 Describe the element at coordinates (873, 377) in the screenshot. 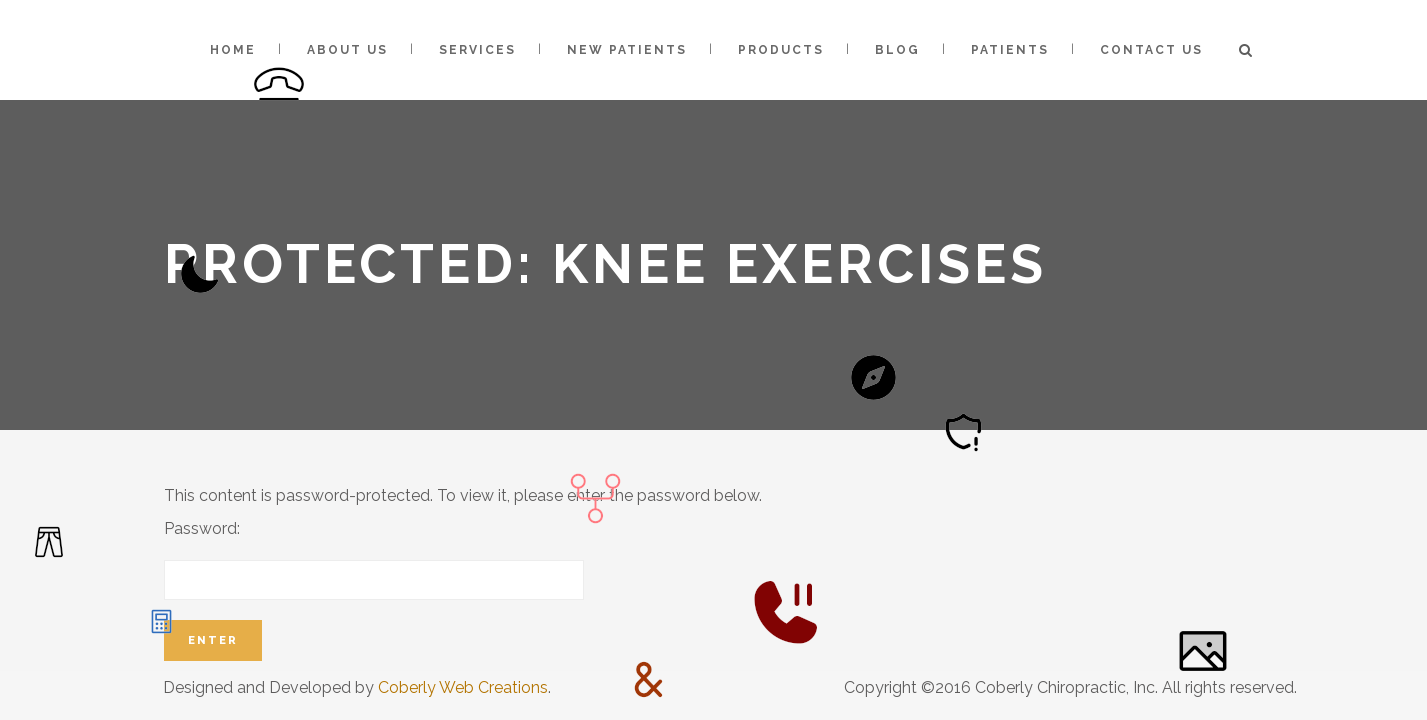

I see `access navigation or direction features` at that location.